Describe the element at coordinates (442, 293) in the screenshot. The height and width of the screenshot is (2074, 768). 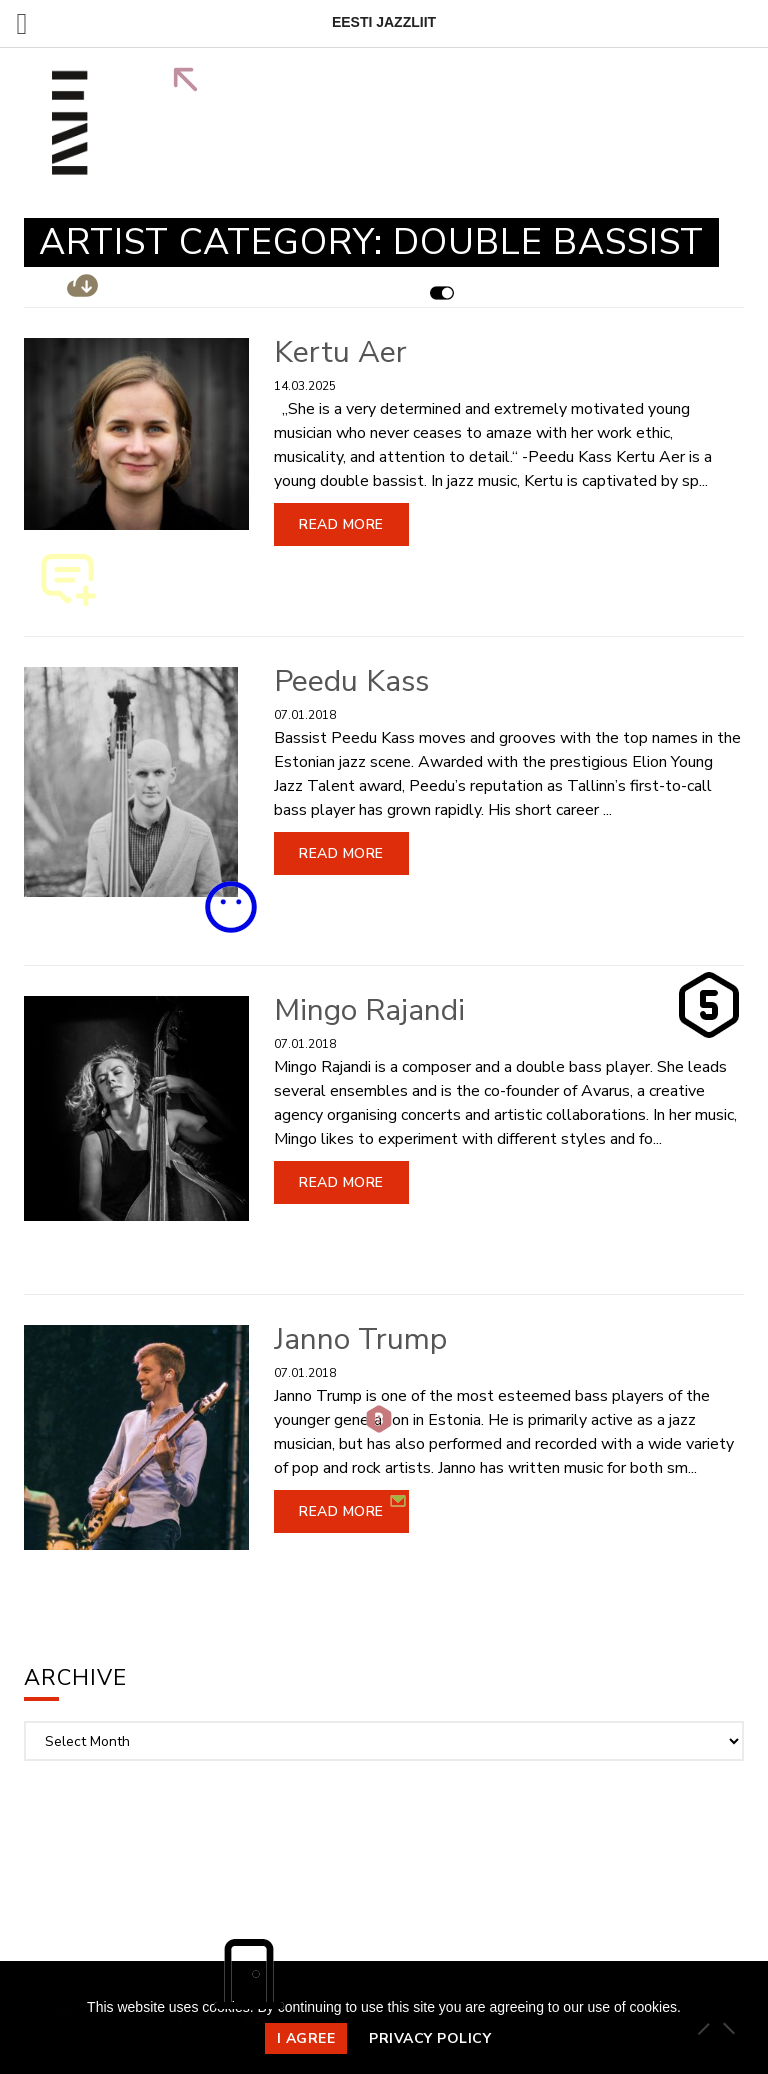
I see `toggle a setting on or off` at that location.